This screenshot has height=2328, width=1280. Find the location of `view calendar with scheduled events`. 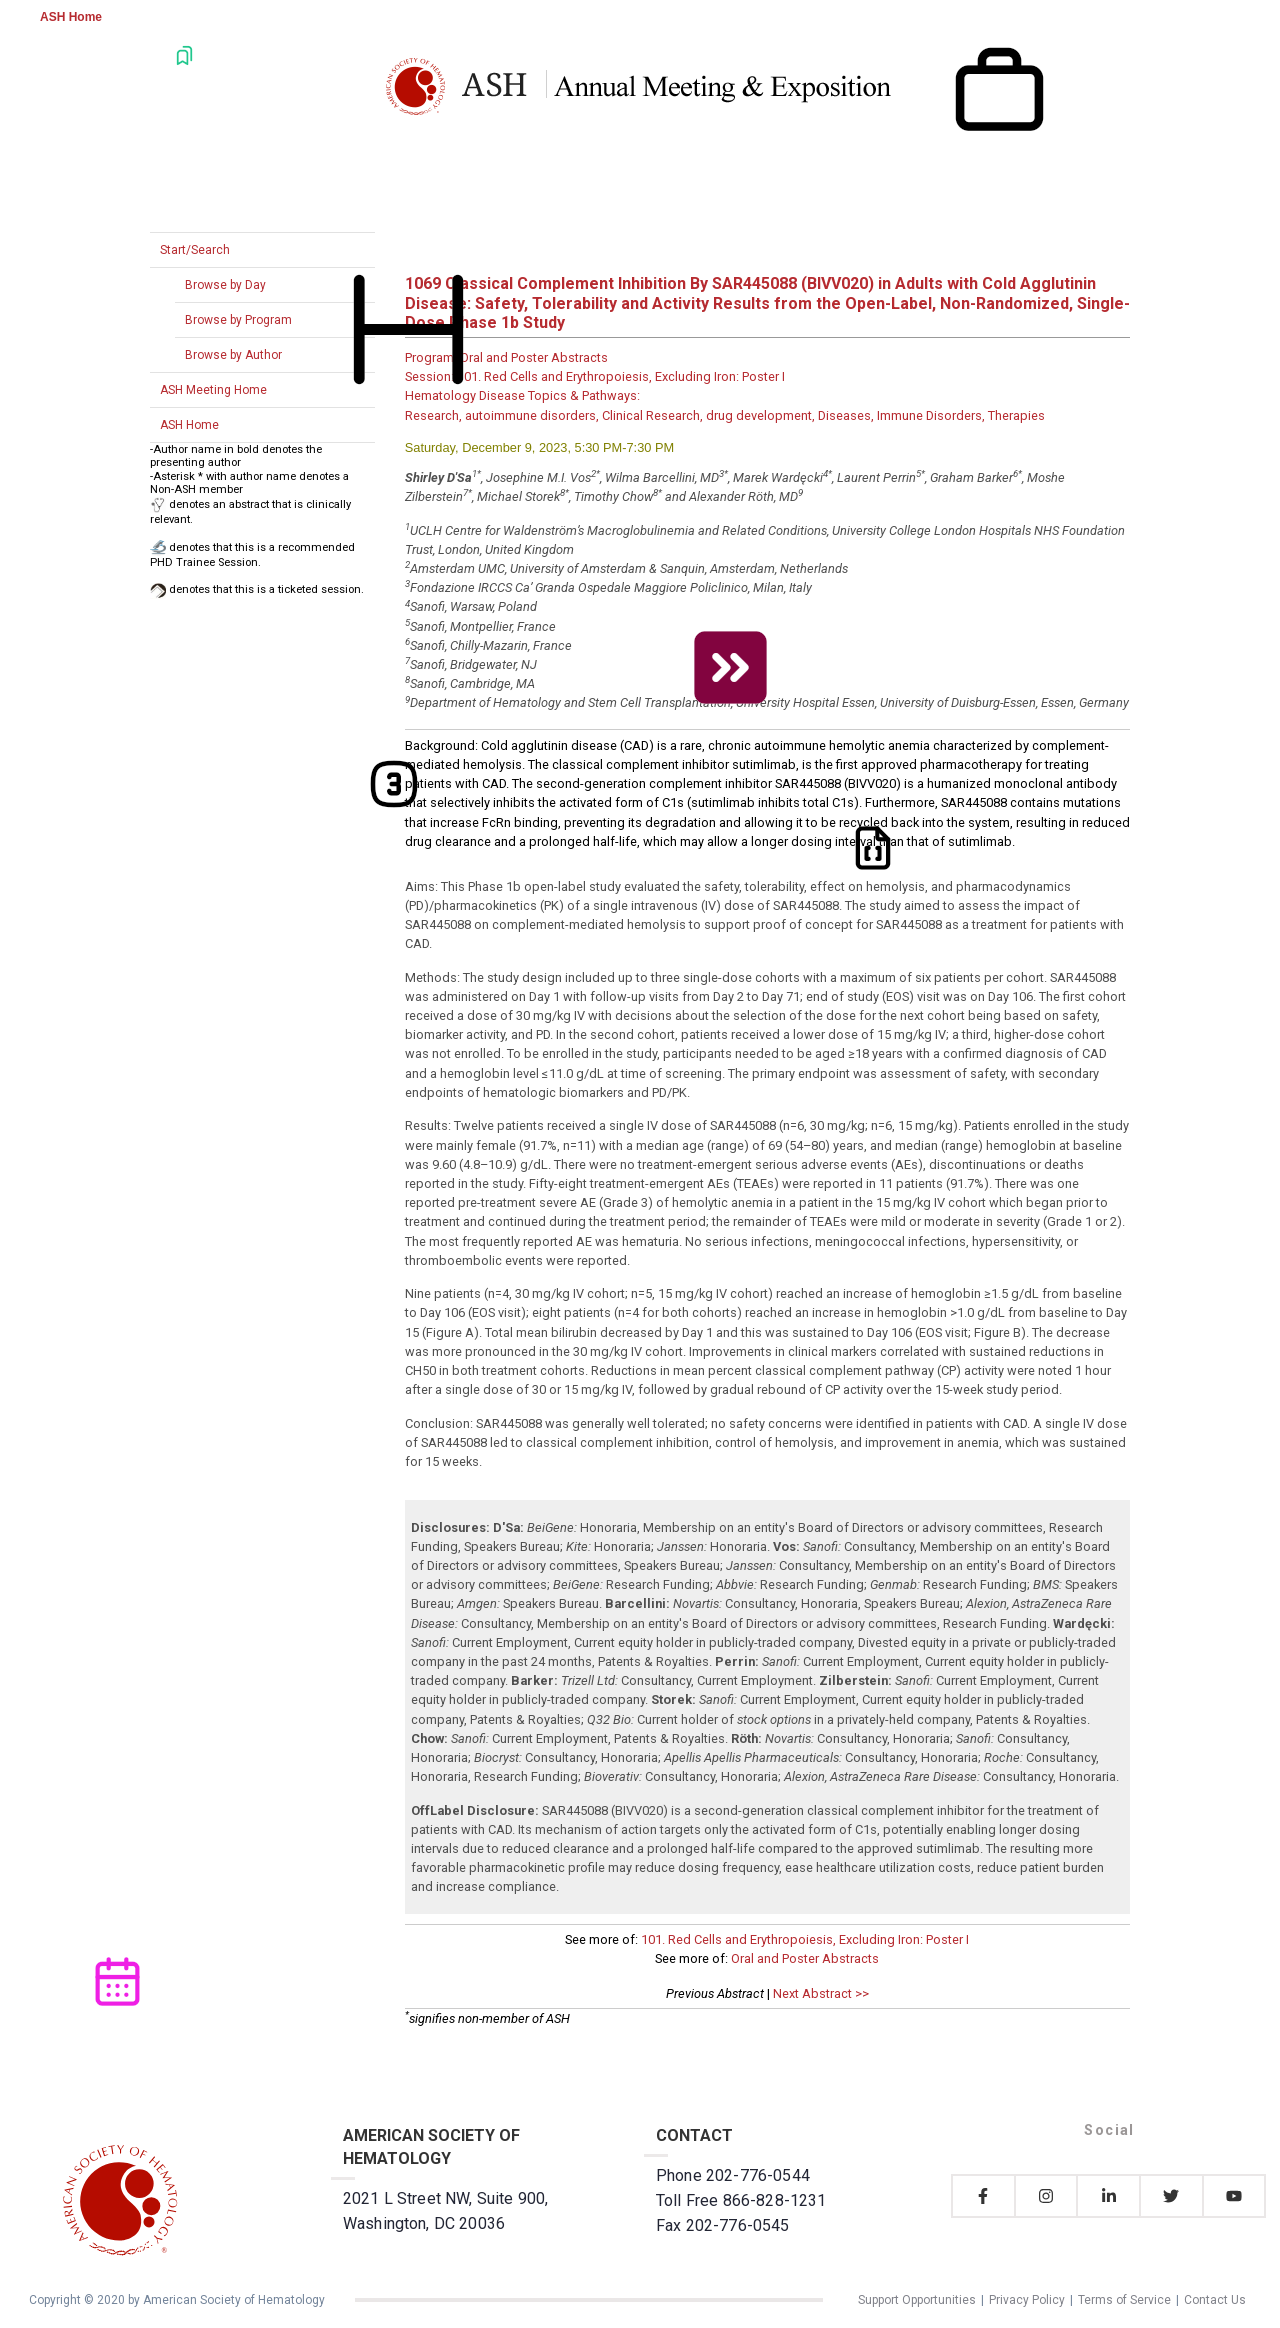

view calendar with scheduled events is located at coordinates (117, 1981).